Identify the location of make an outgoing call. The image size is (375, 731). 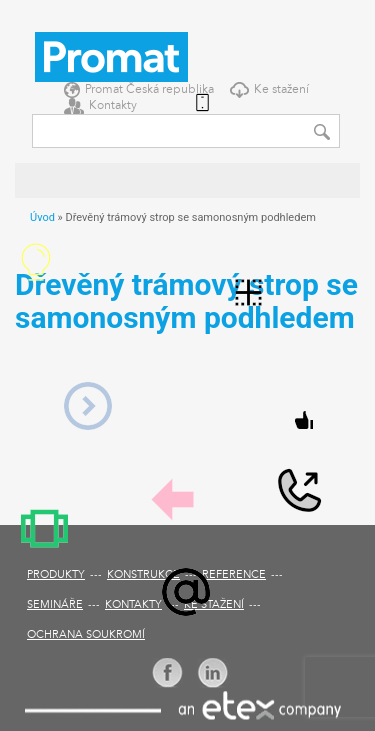
(300, 489).